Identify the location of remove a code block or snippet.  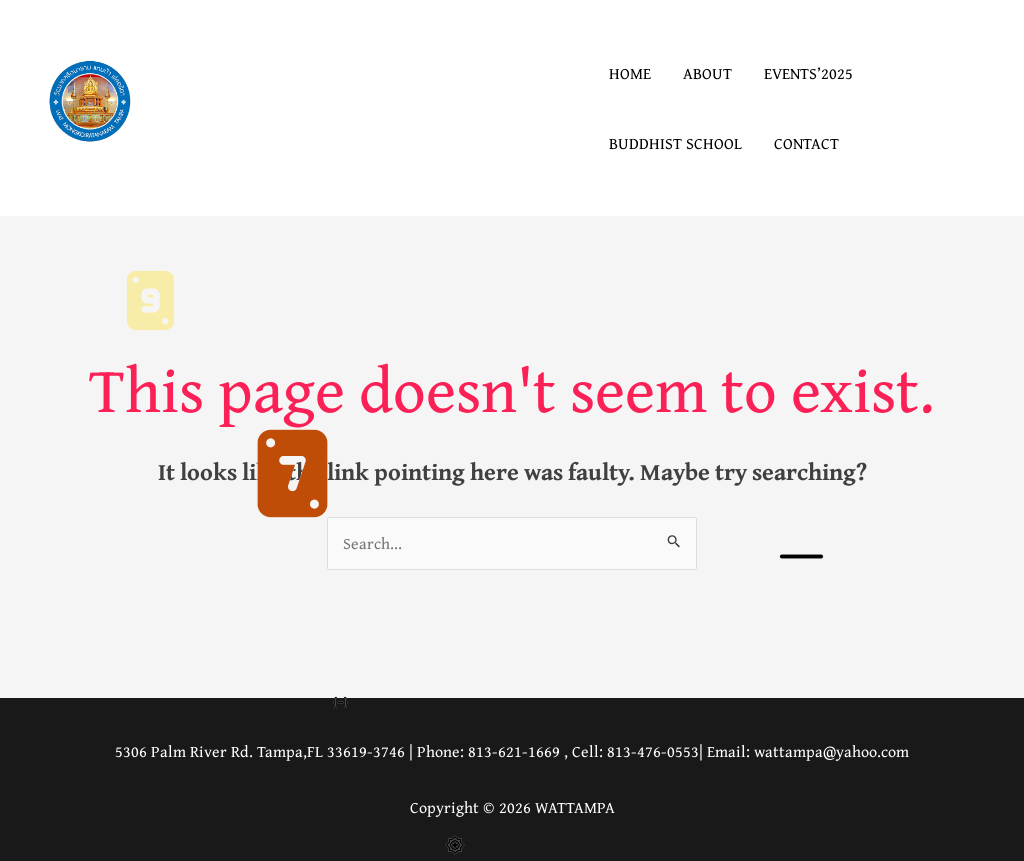
(340, 702).